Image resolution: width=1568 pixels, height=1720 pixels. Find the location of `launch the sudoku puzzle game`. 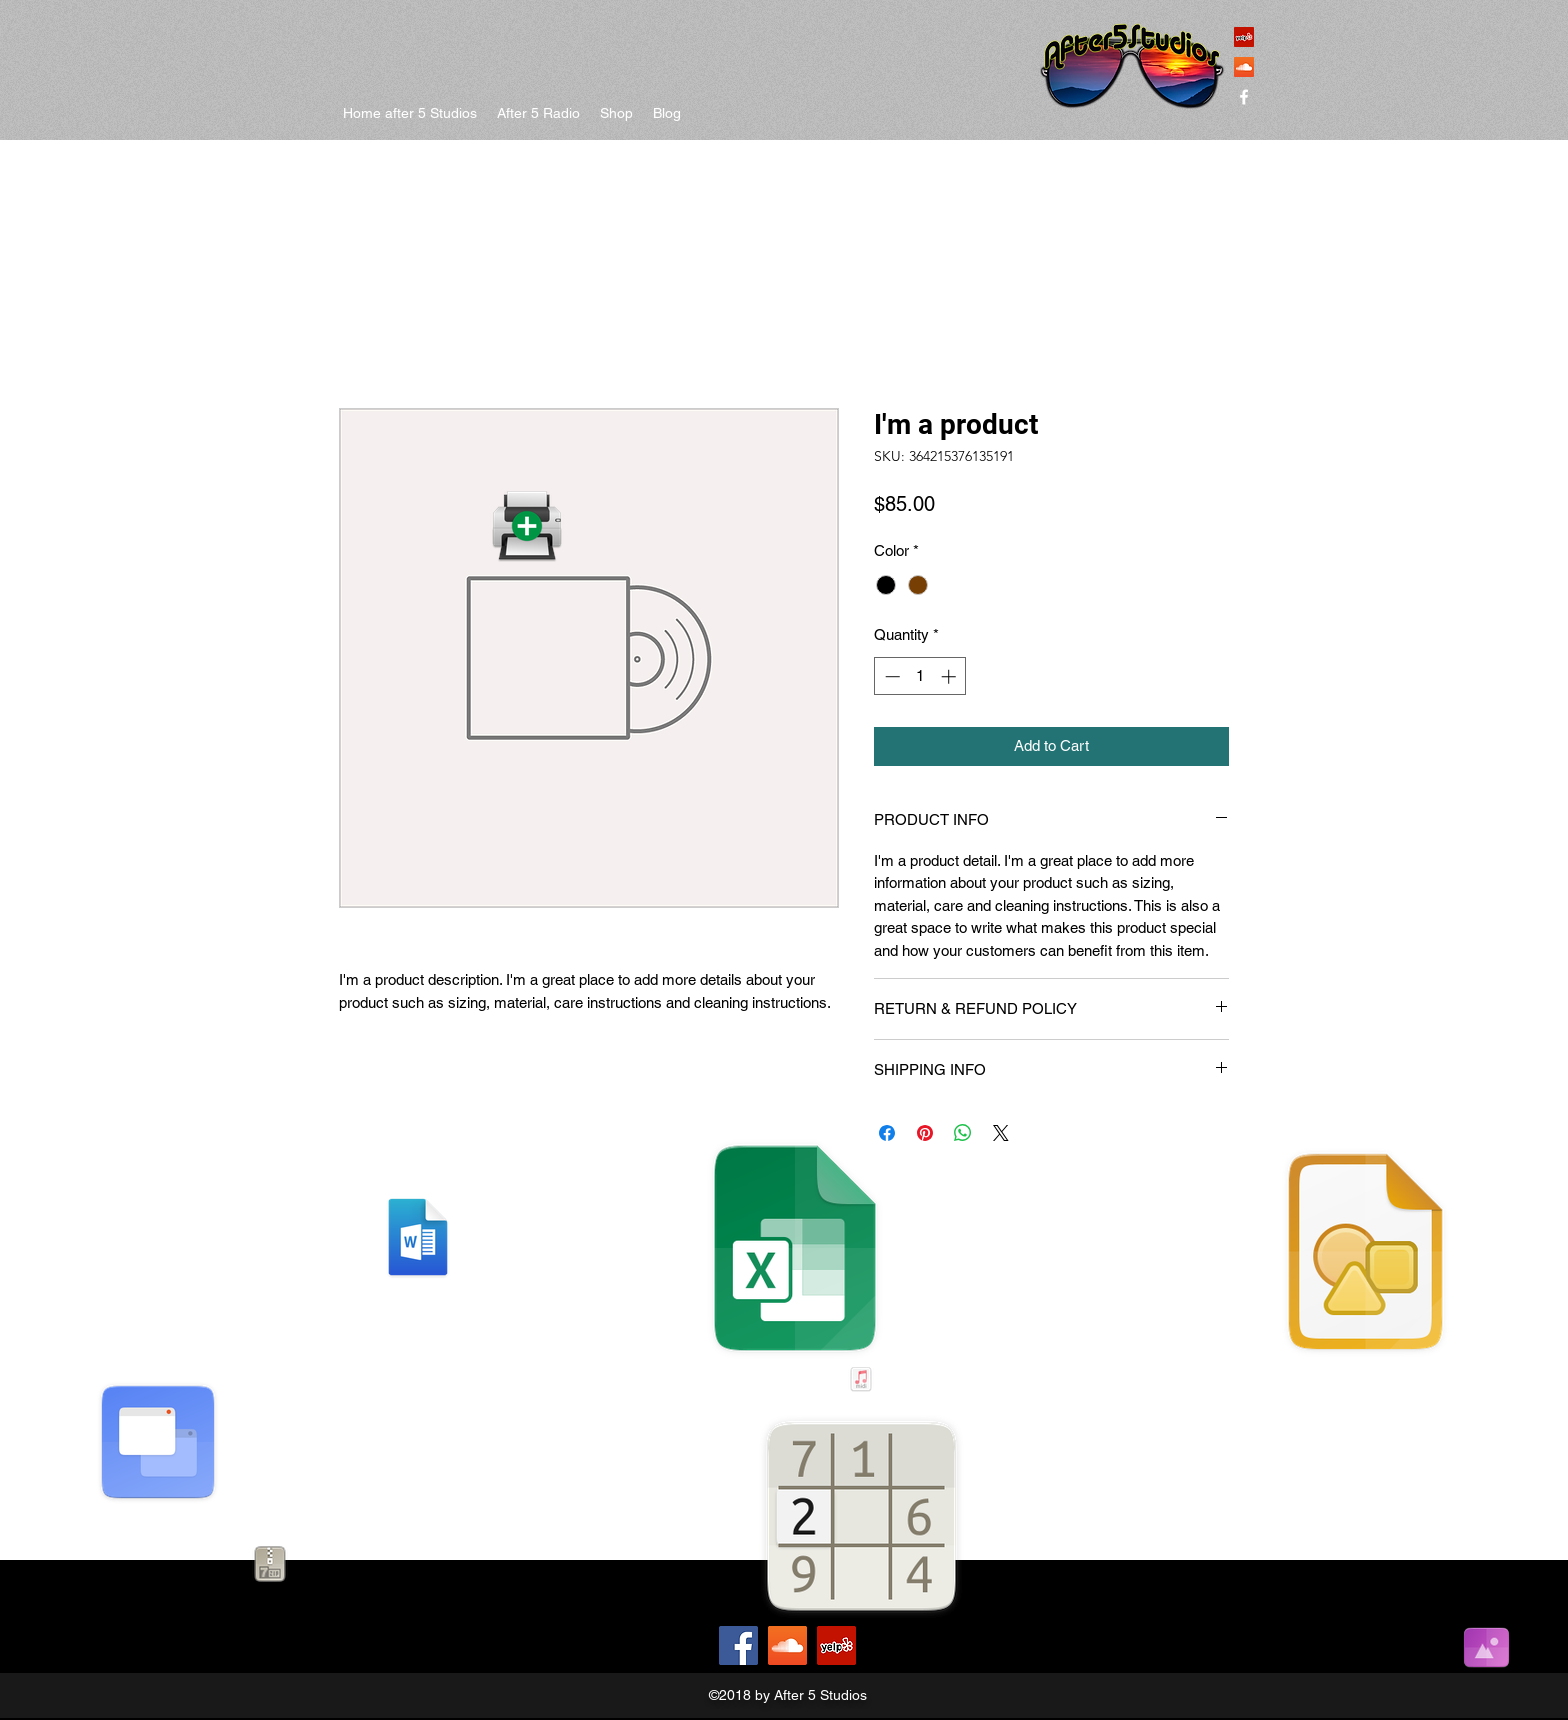

launch the sudoku puzzle game is located at coordinates (861, 1516).